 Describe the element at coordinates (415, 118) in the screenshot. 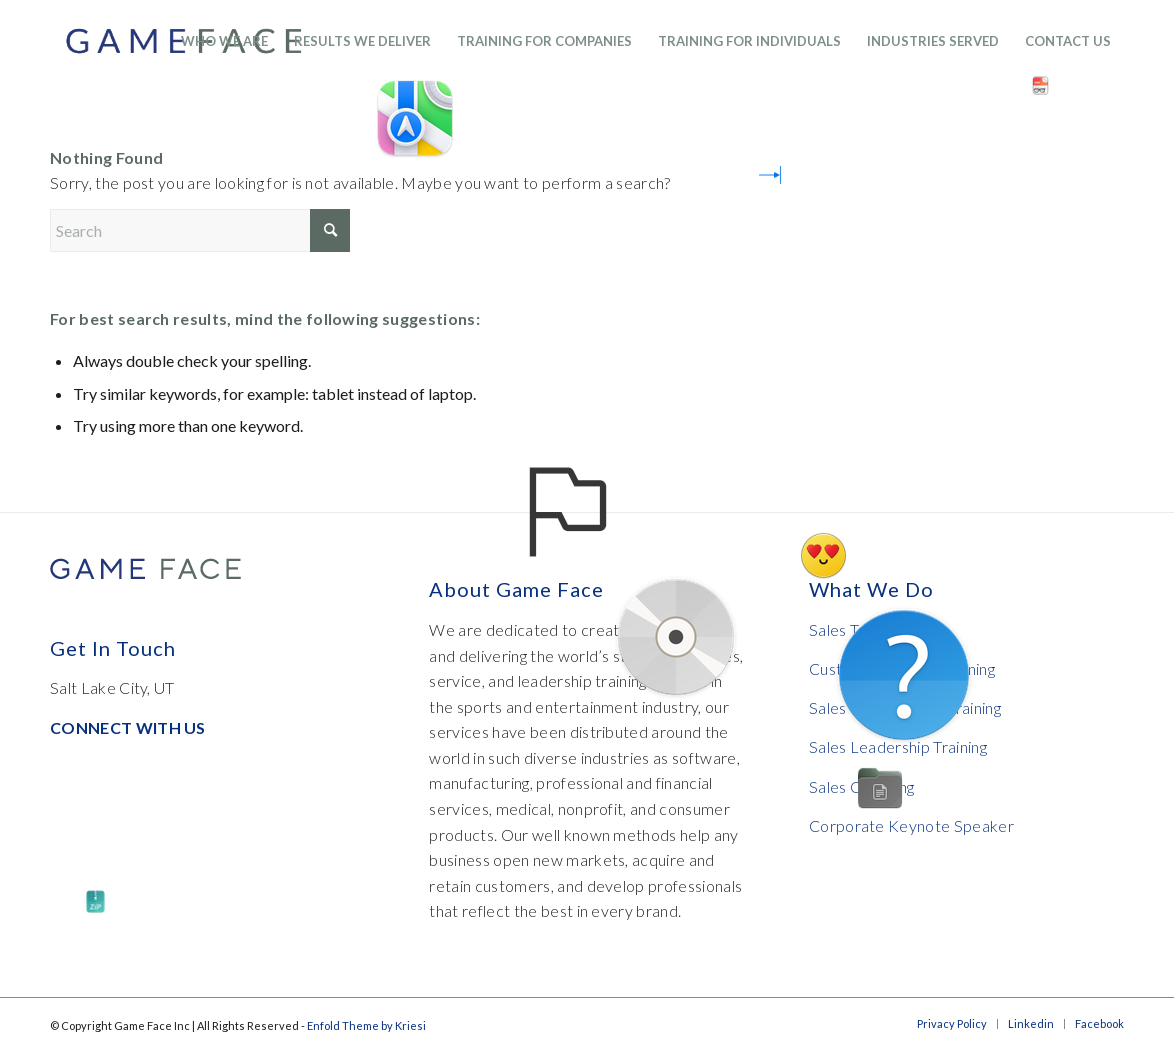

I see `open apple maps application` at that location.